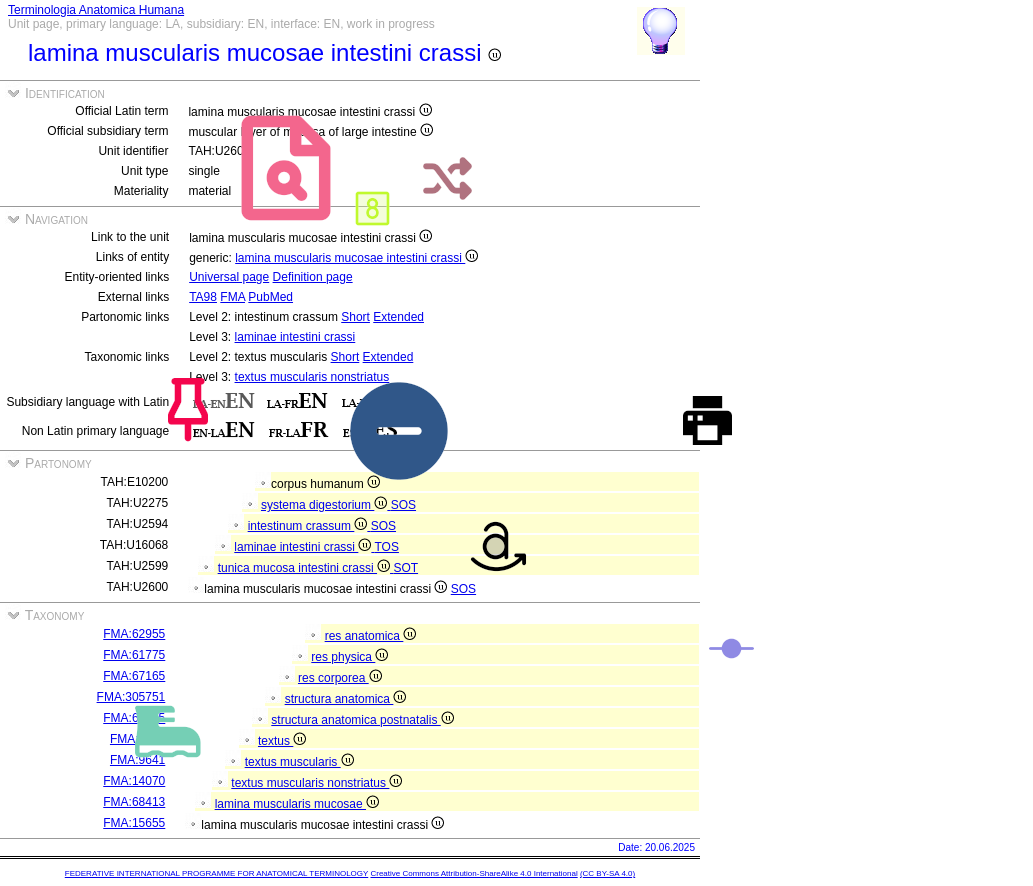  I want to click on pin this item to keep it visible, so click(188, 408).